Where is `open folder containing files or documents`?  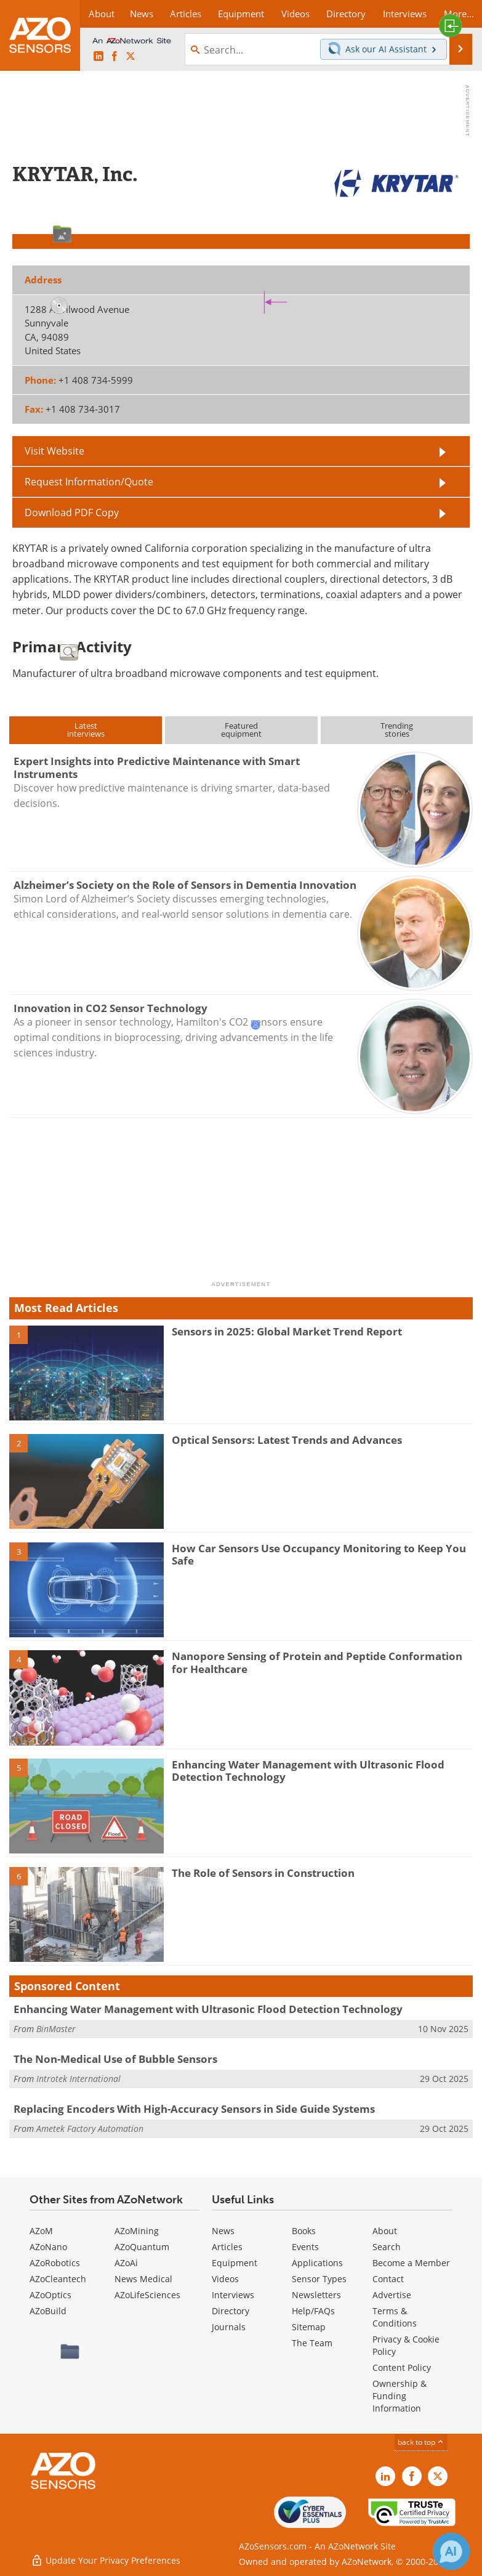 open folder containing files or documents is located at coordinates (70, 2351).